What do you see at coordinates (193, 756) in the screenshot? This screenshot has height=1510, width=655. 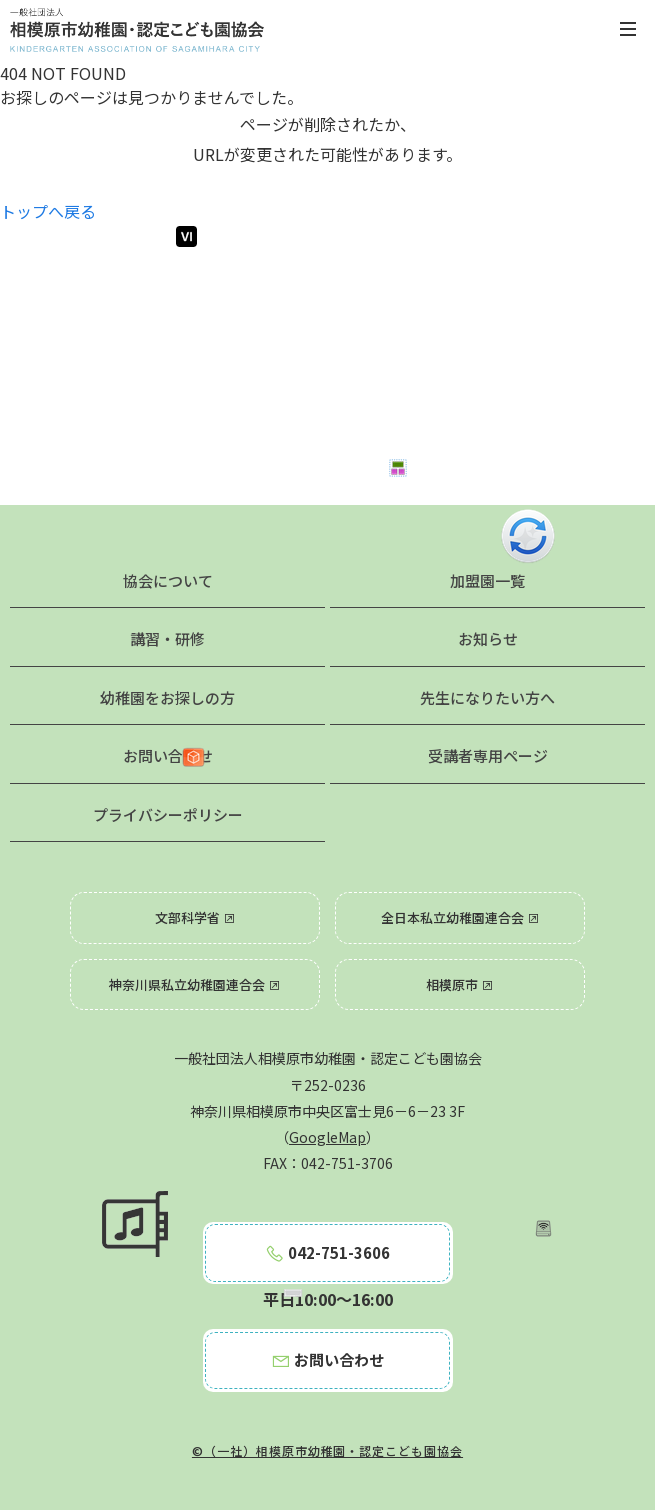 I see `open a 3D model file` at bounding box center [193, 756].